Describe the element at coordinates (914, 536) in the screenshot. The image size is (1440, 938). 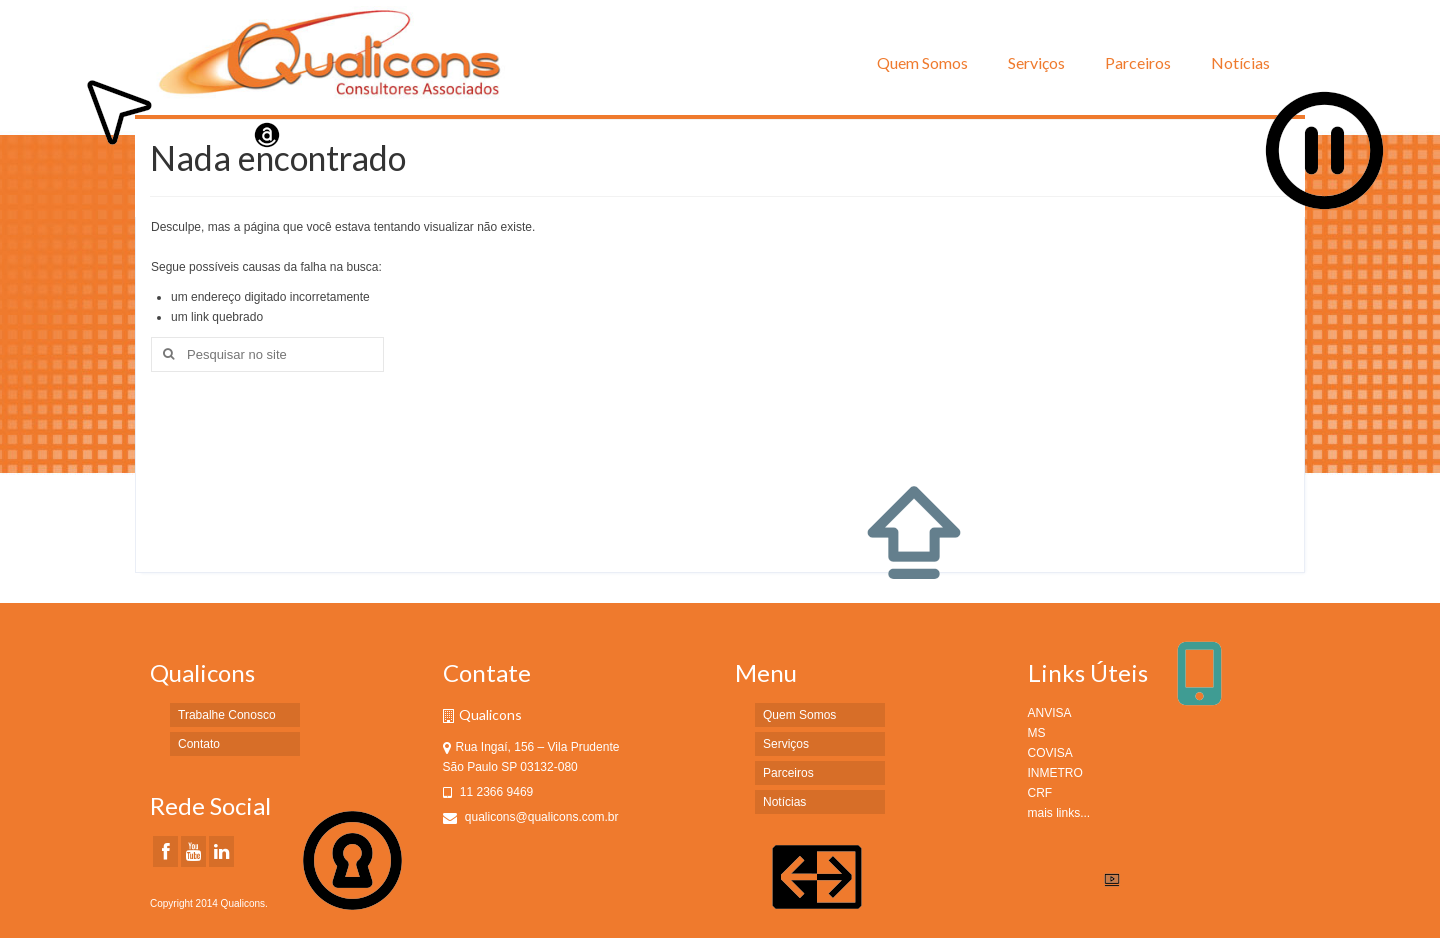
I see `upload a file or content` at that location.